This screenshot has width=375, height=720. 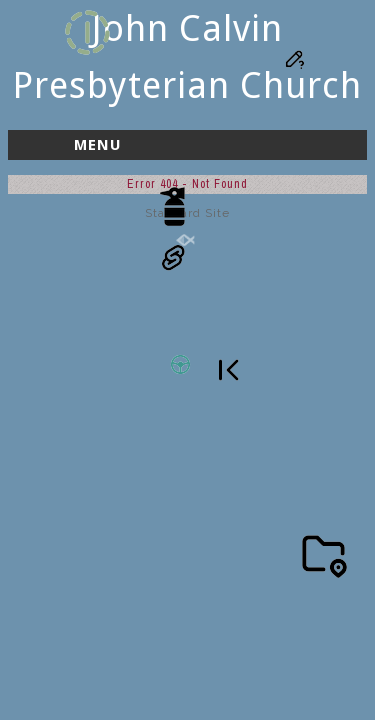 What do you see at coordinates (294, 58) in the screenshot?
I see `edit help or writing assistance` at bounding box center [294, 58].